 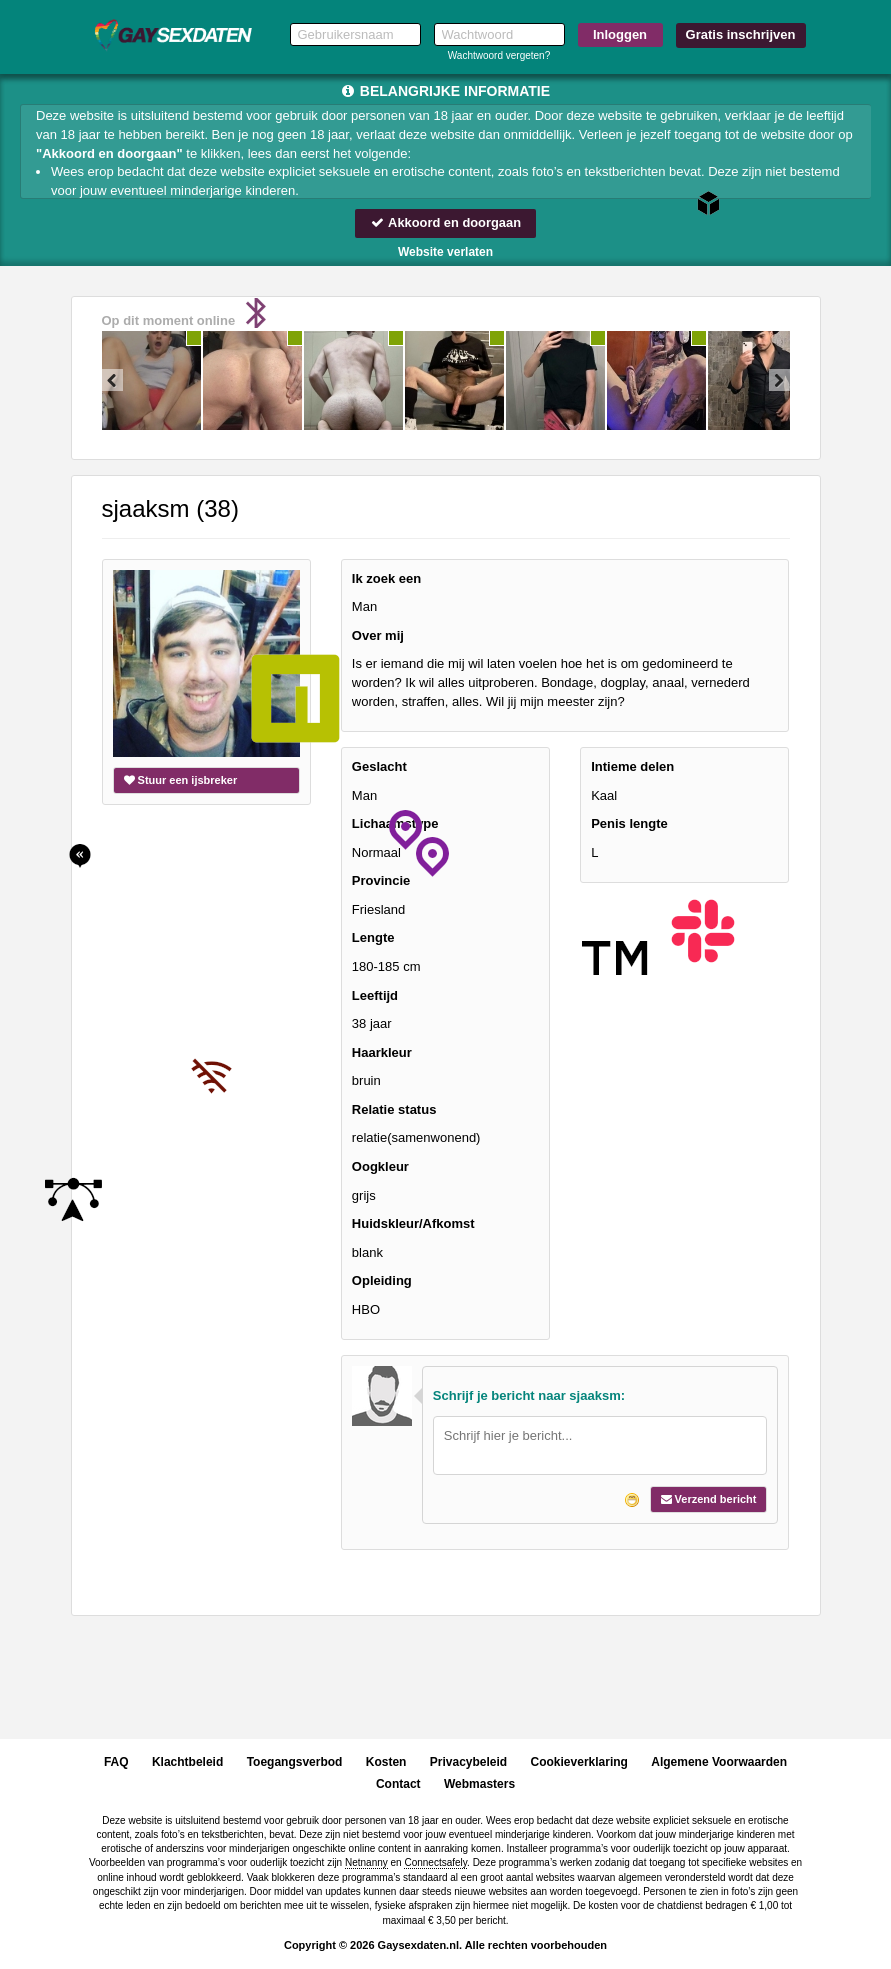 What do you see at coordinates (73, 1199) in the screenshot?
I see `SVGtrace logo` at bounding box center [73, 1199].